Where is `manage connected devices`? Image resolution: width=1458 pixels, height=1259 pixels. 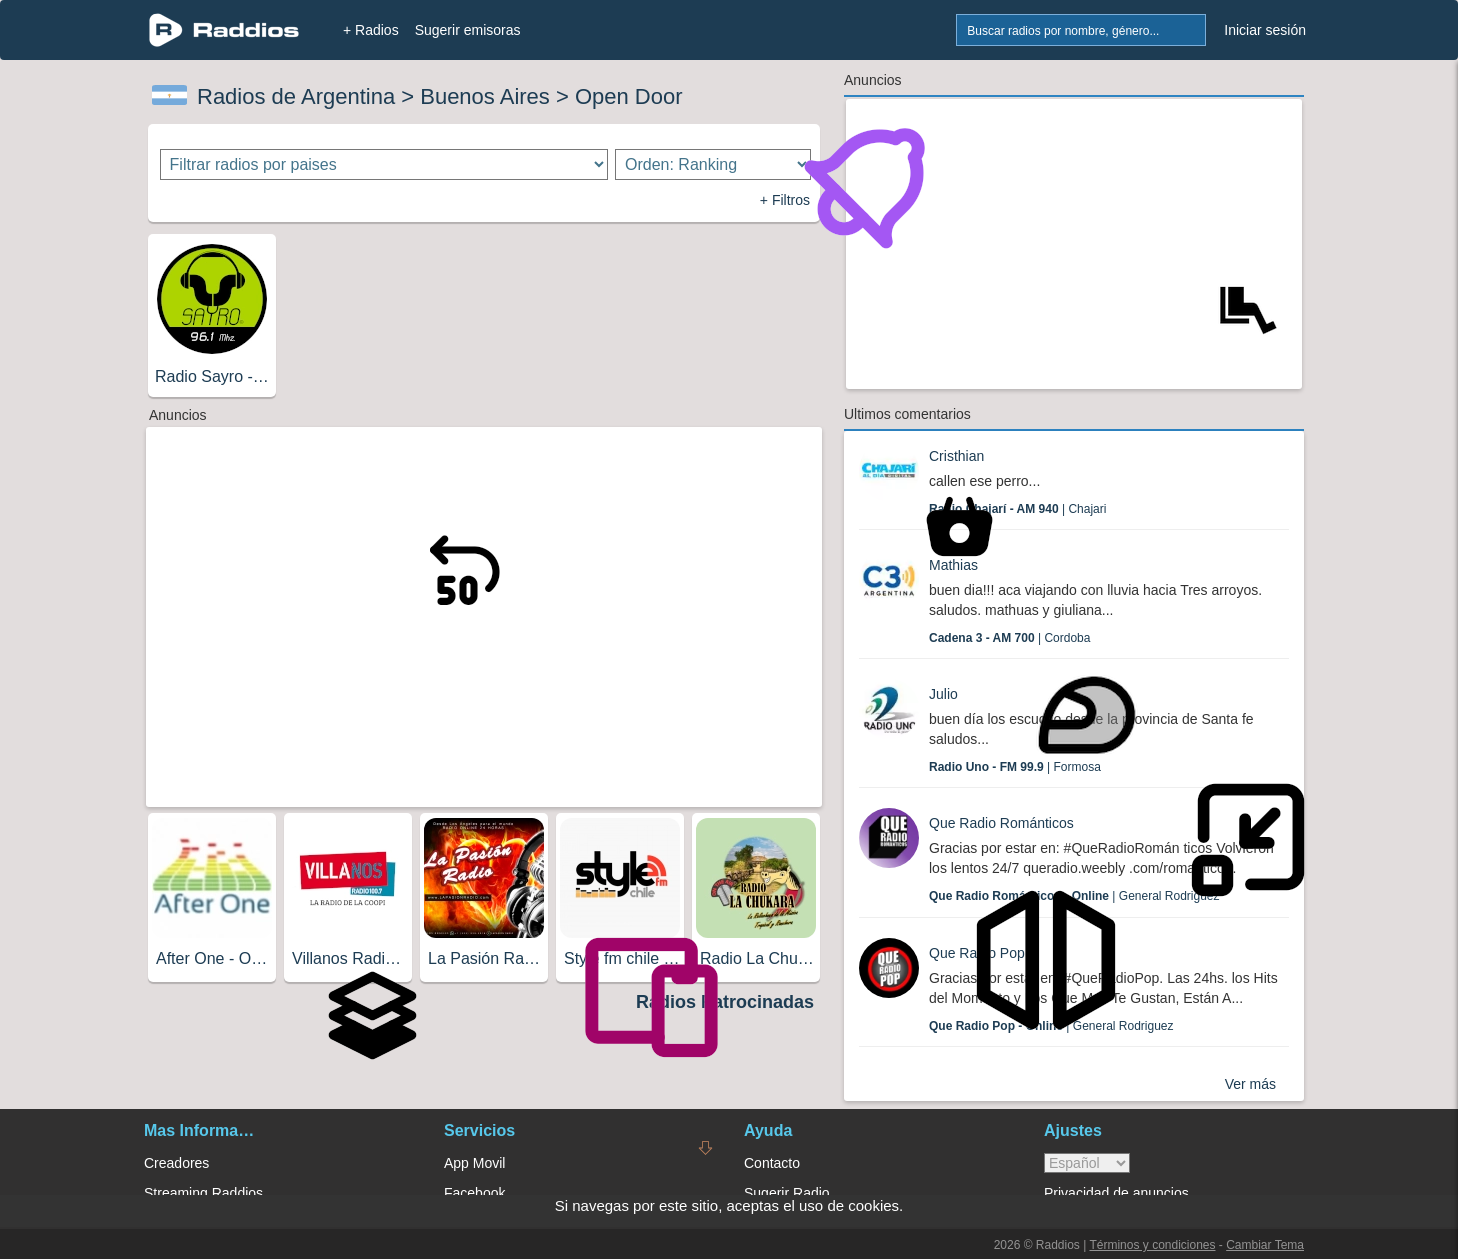
manage connected devices is located at coordinates (651, 997).